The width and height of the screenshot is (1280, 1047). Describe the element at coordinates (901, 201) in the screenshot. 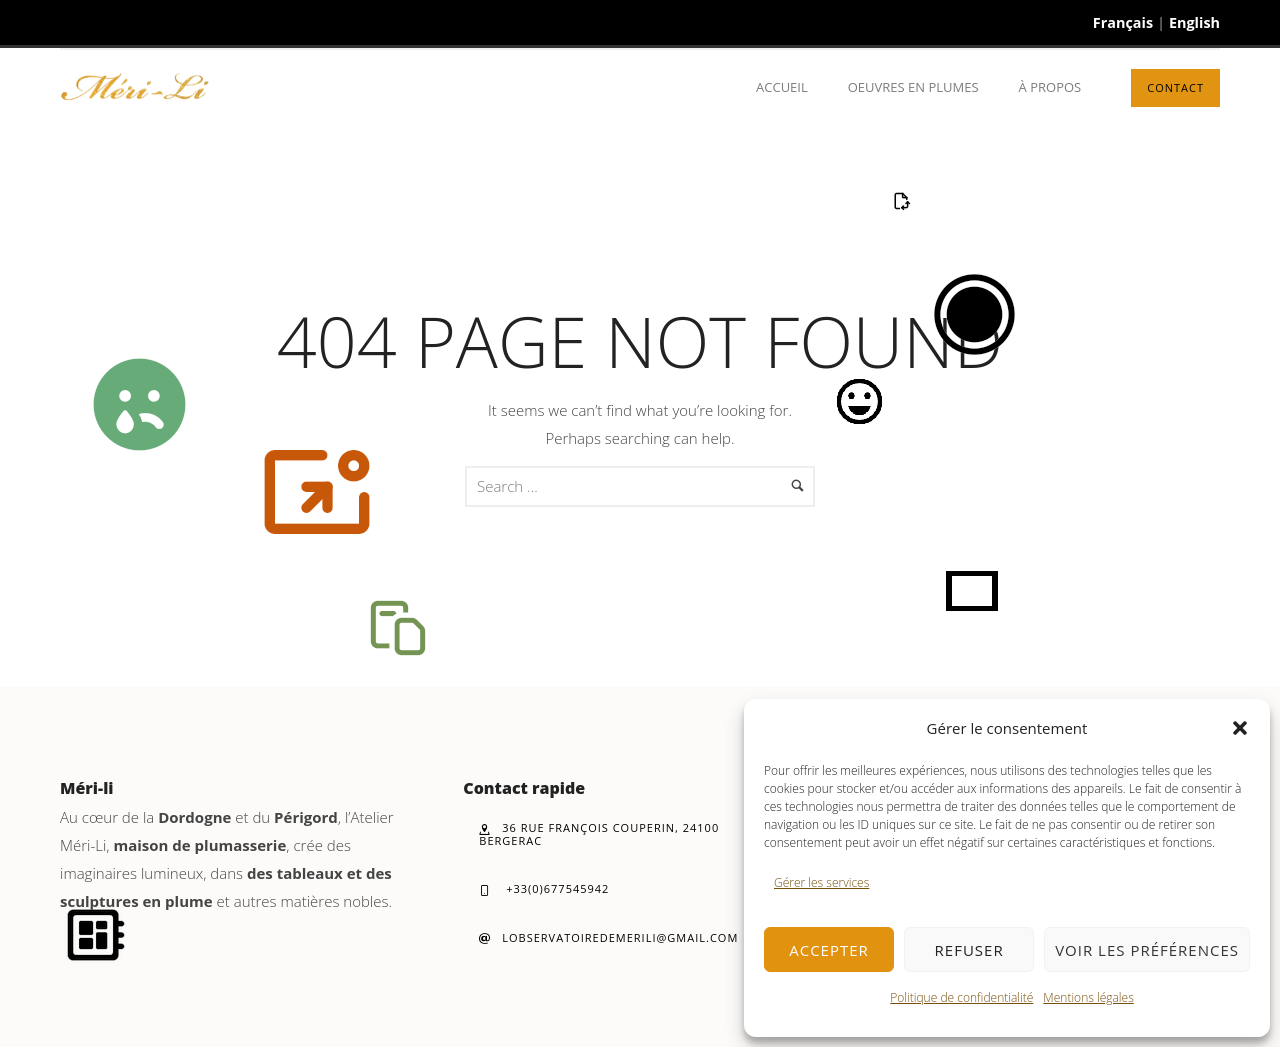

I see `change document orientation between portrait and landscape` at that location.